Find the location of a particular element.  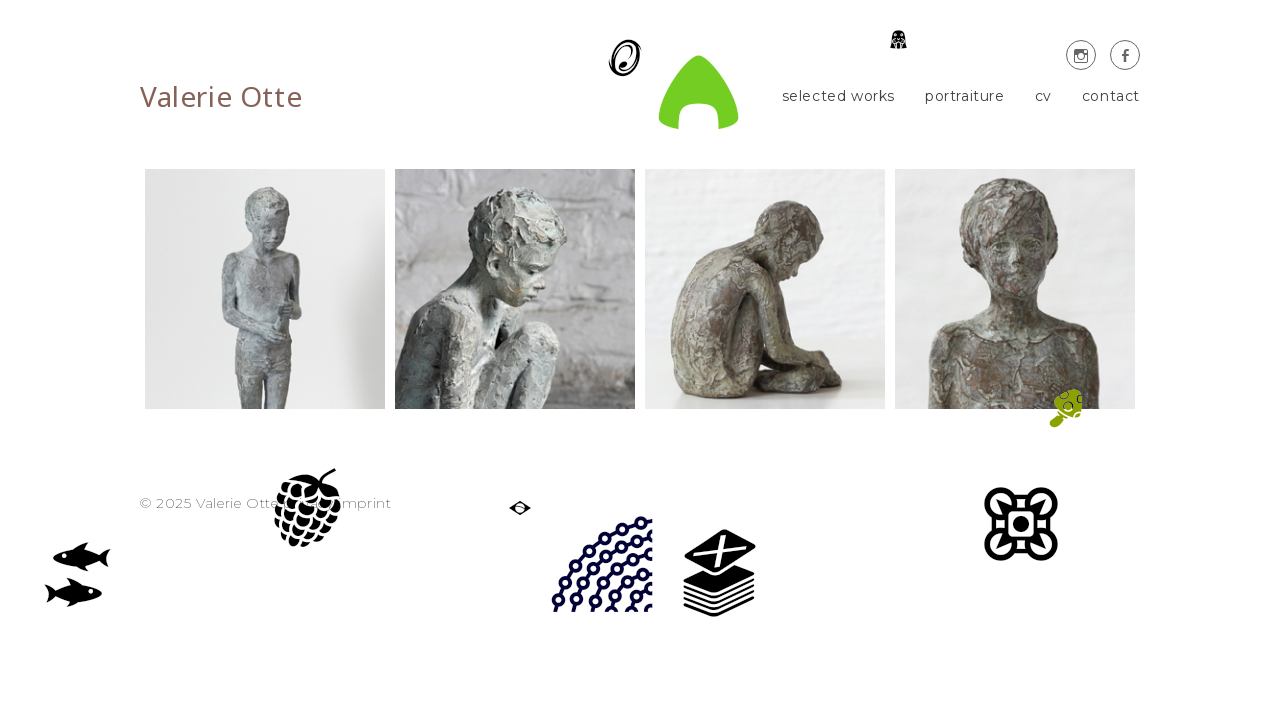

indicates raspberry flavor or ingredient is located at coordinates (307, 507).